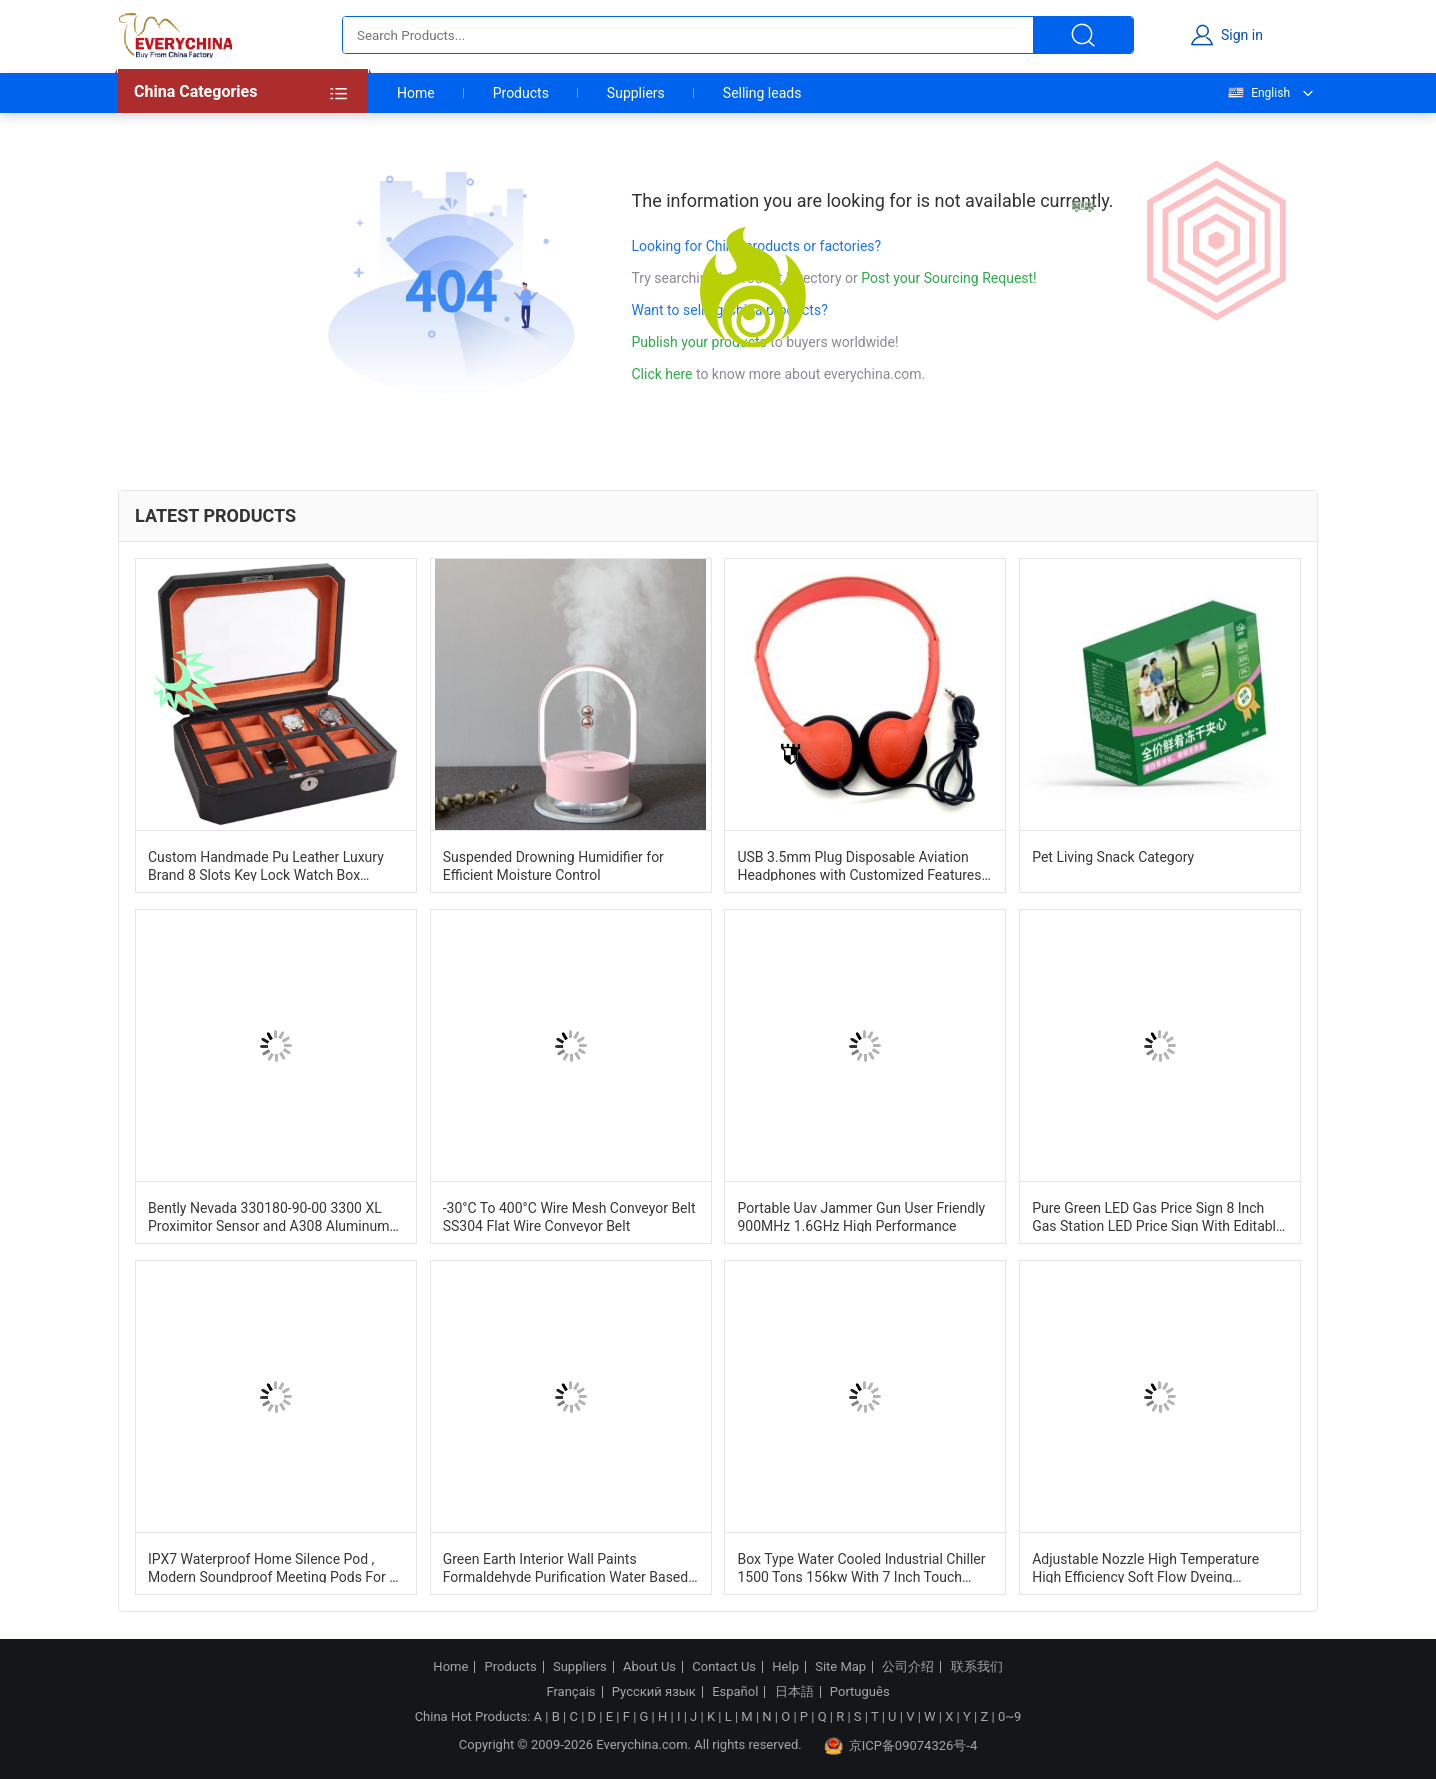  What do you see at coordinates (751, 287) in the screenshot?
I see `activate fire vision or heat detection mode` at bounding box center [751, 287].